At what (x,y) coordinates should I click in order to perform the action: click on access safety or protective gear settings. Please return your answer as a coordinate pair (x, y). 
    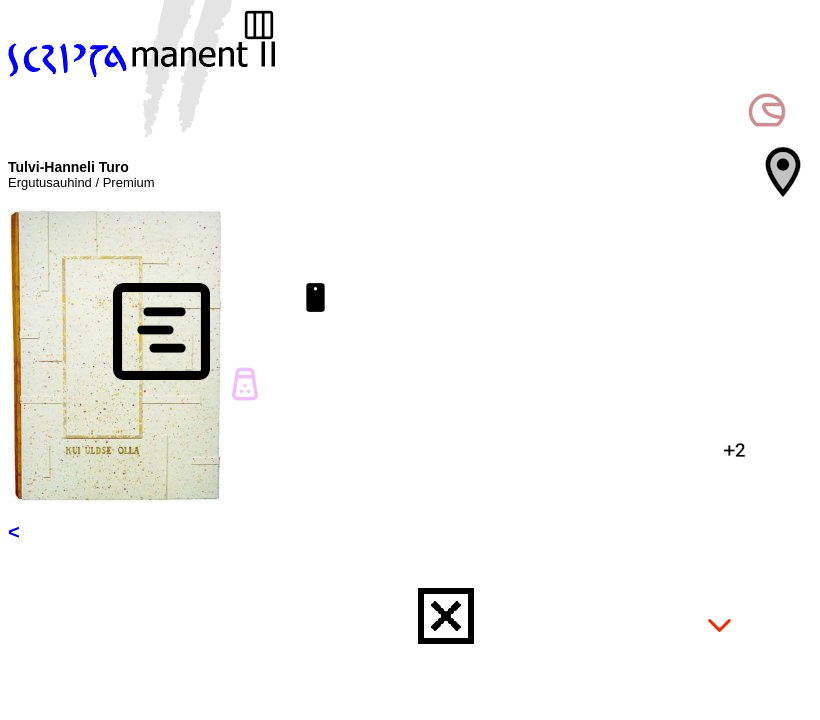
    Looking at the image, I should click on (767, 110).